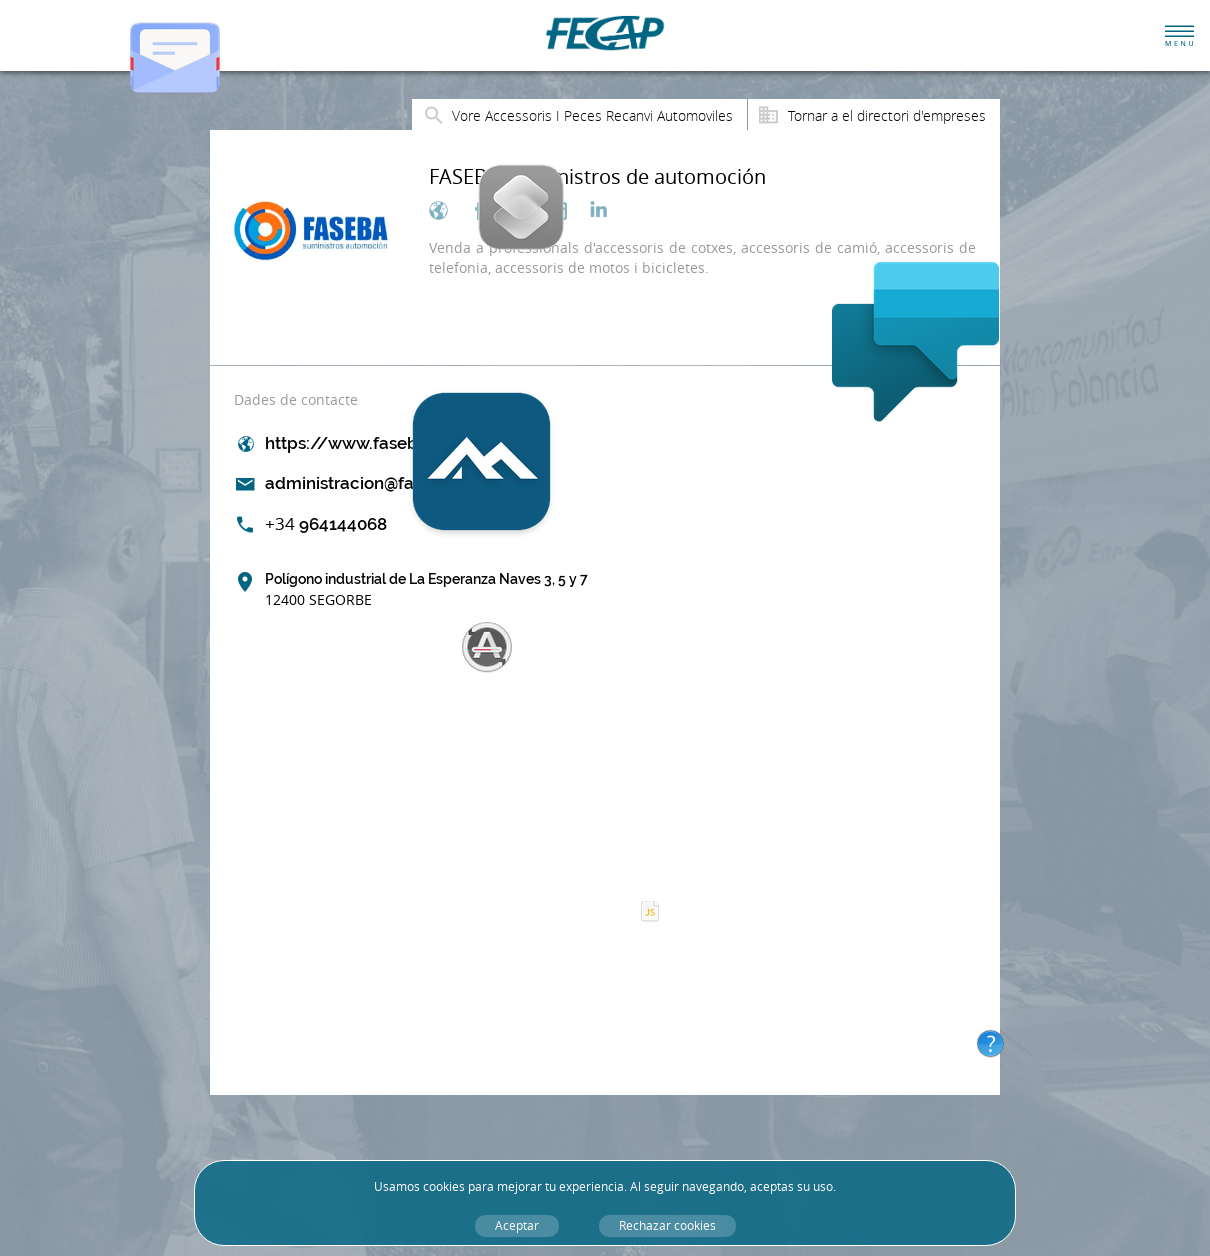 This screenshot has height=1256, width=1210. What do you see at coordinates (481, 461) in the screenshot?
I see `open alpine linux application` at bounding box center [481, 461].